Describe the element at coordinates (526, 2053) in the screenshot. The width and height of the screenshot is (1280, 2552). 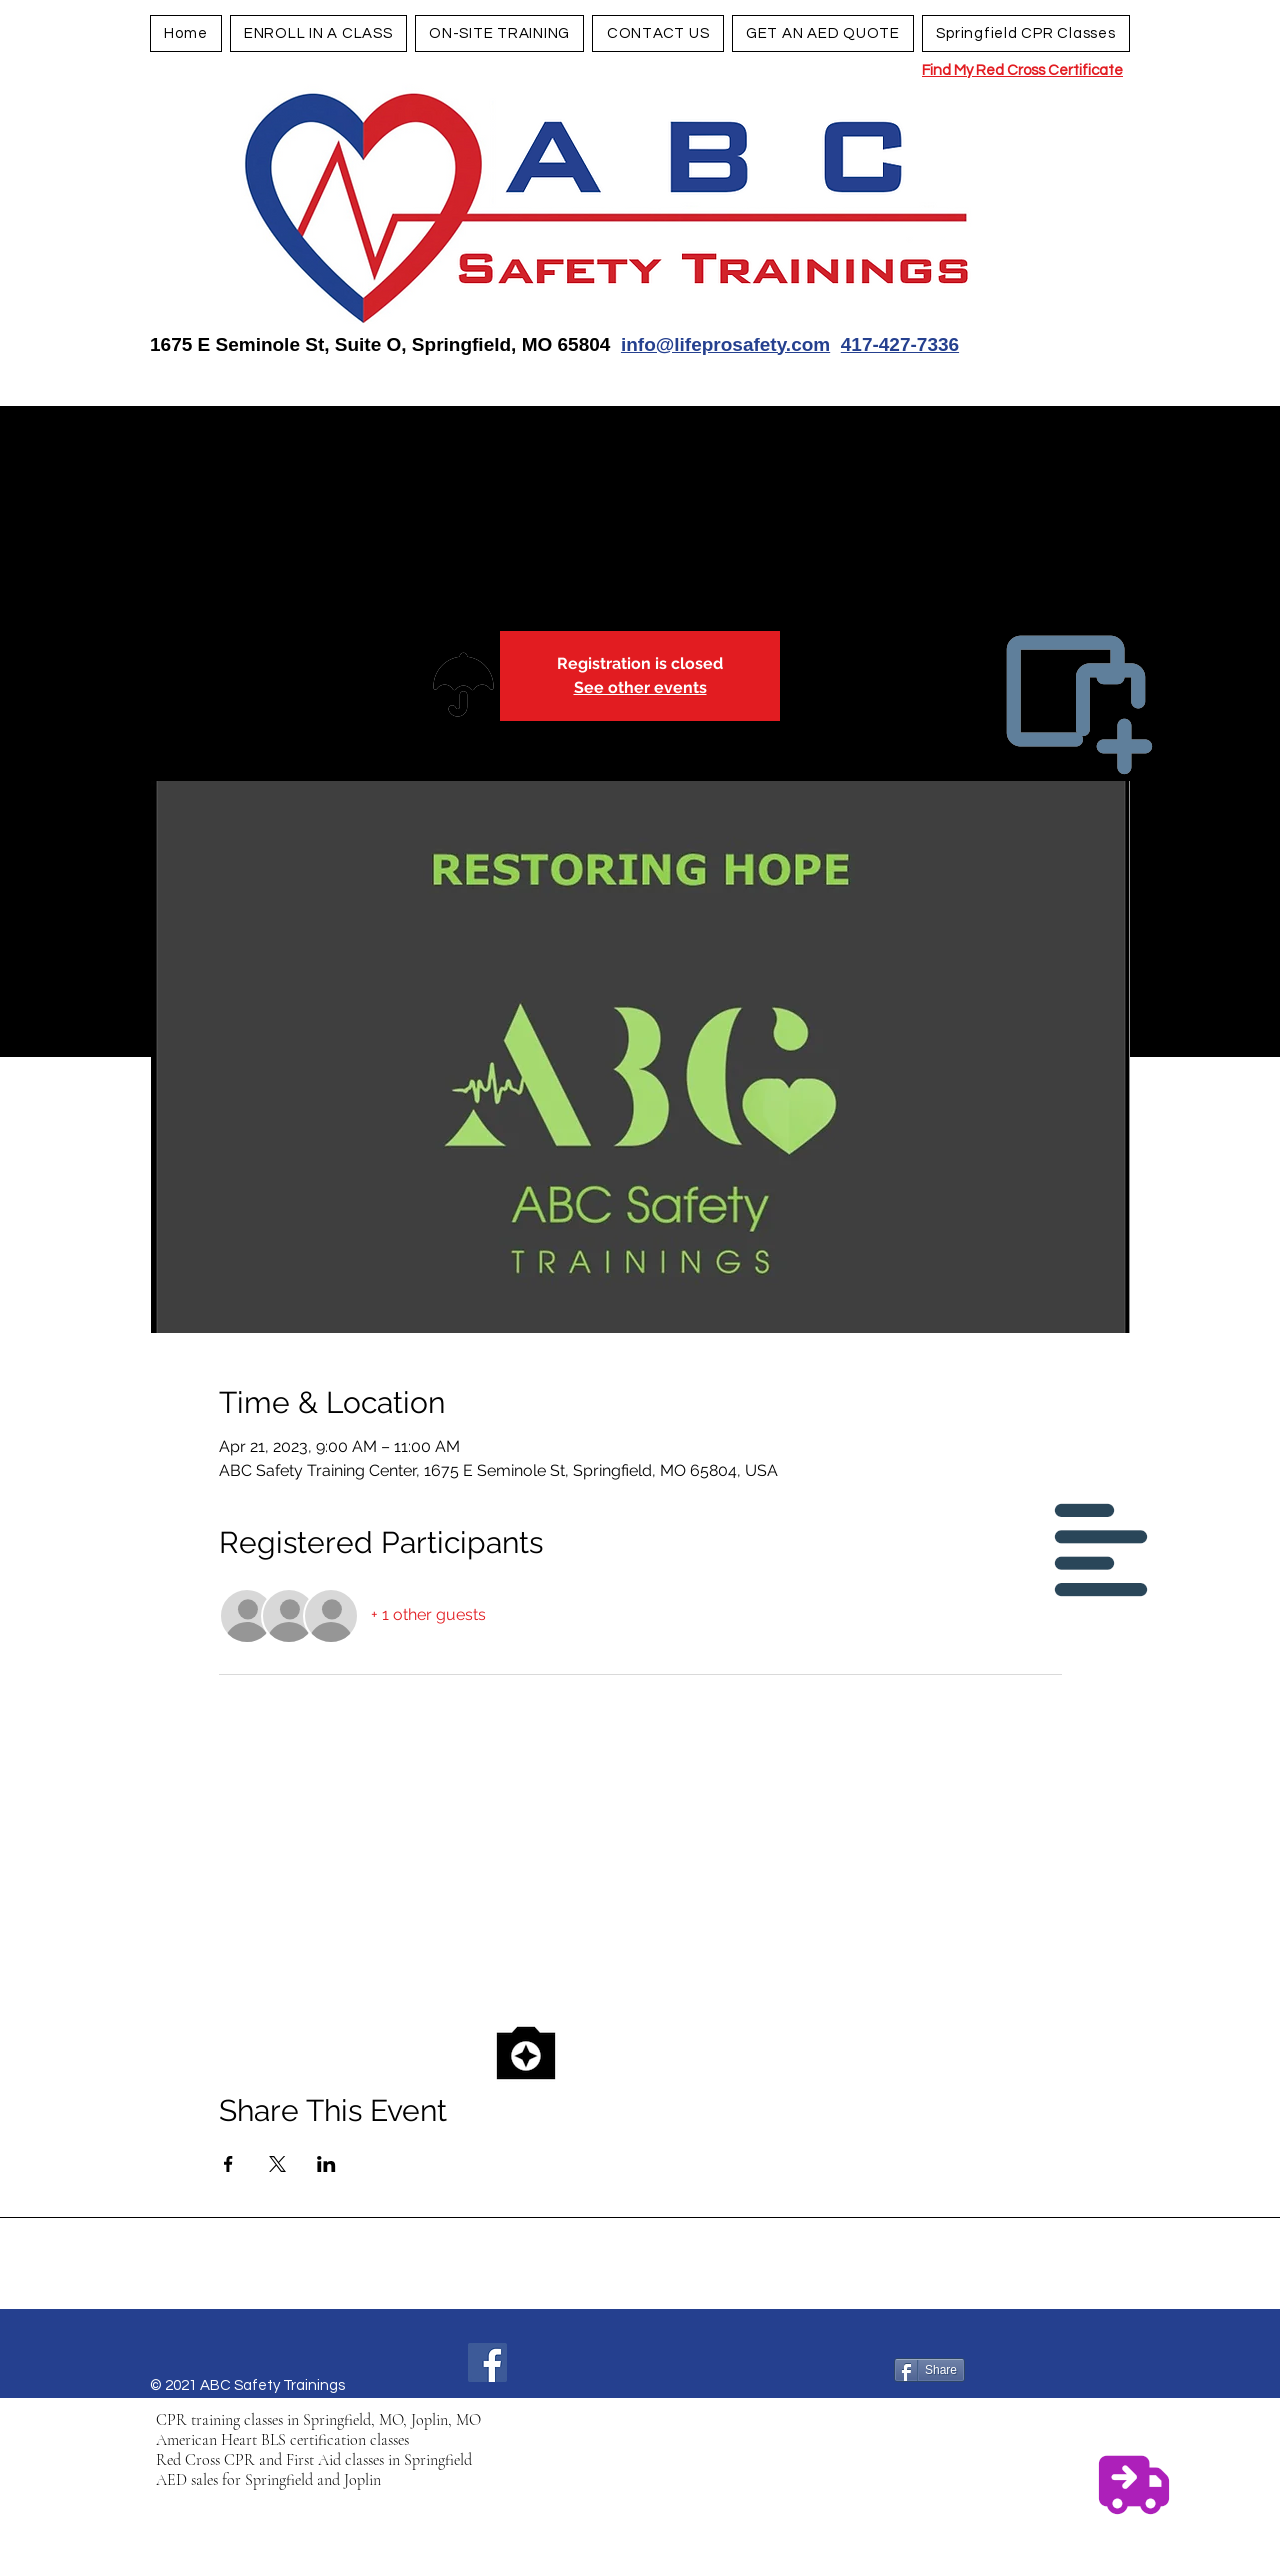
I see `enhance or improve photo quality` at that location.